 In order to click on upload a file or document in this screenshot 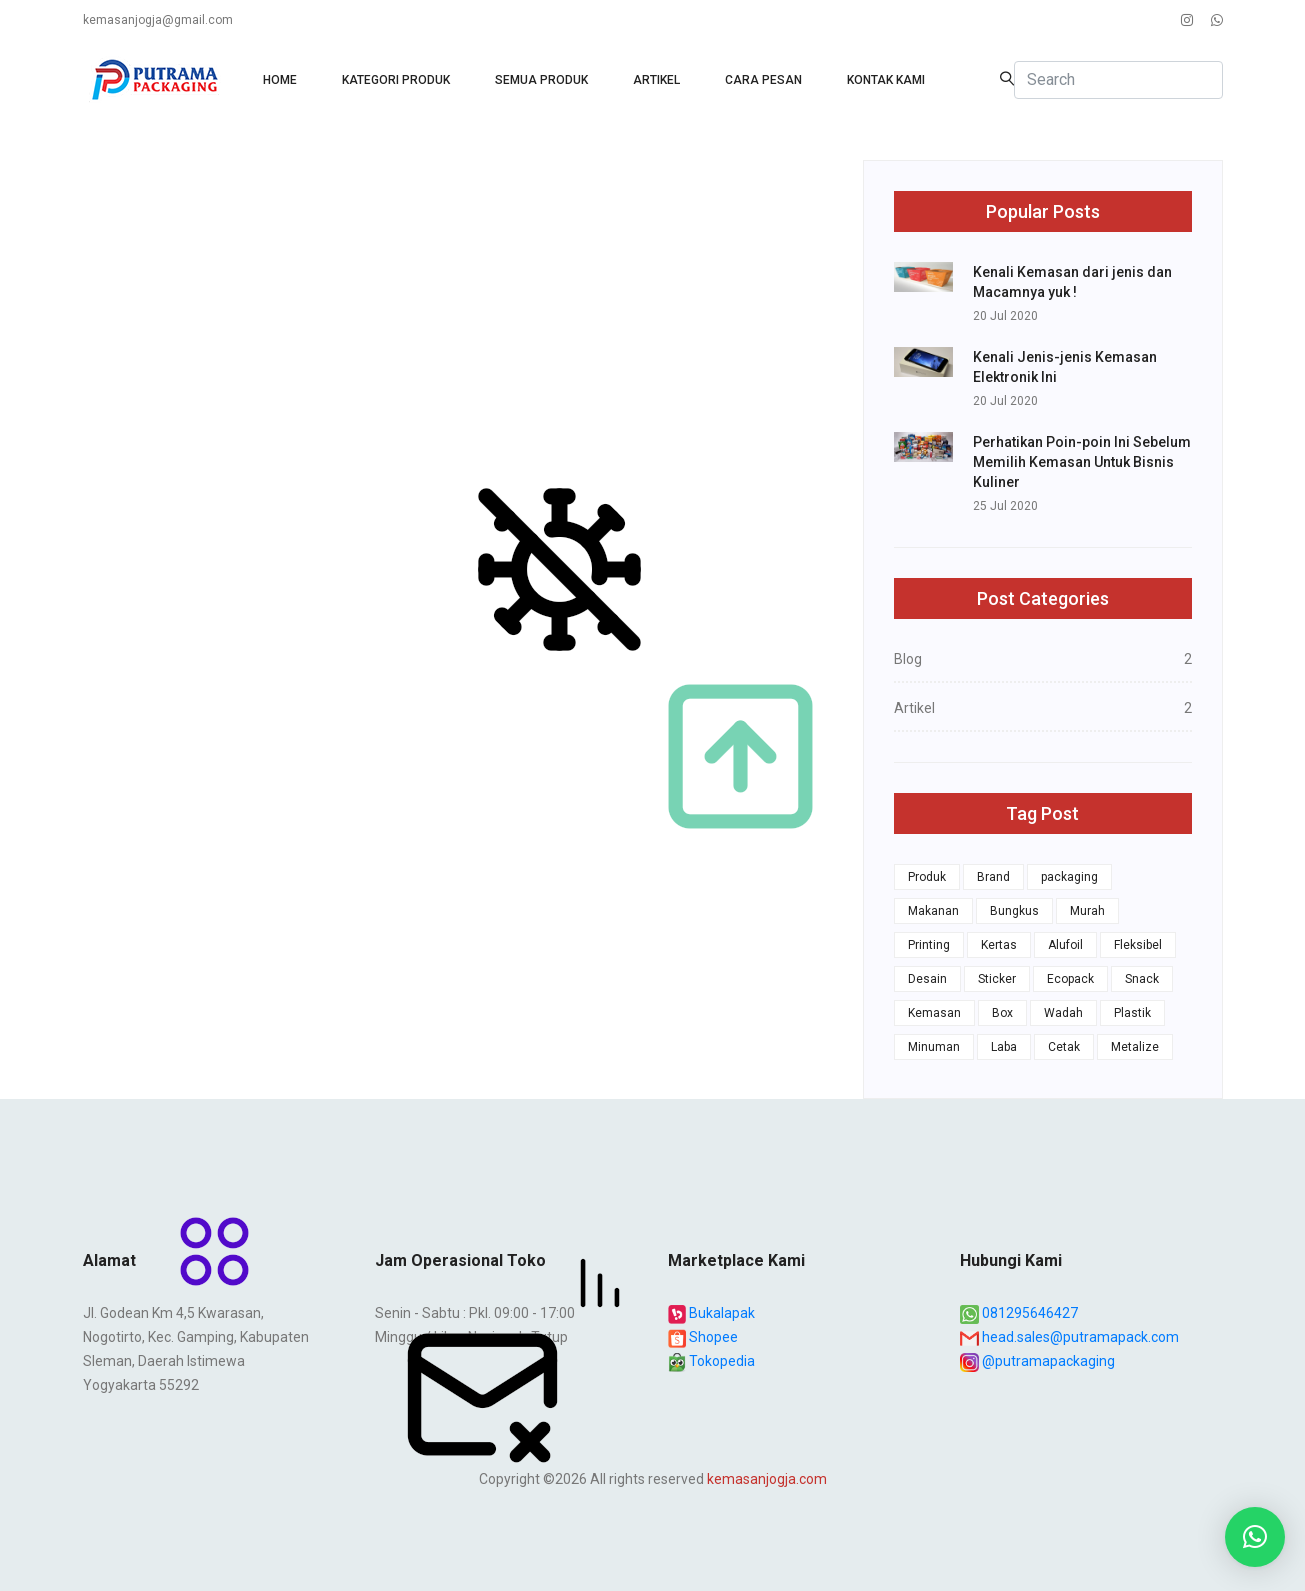, I will do `click(740, 756)`.